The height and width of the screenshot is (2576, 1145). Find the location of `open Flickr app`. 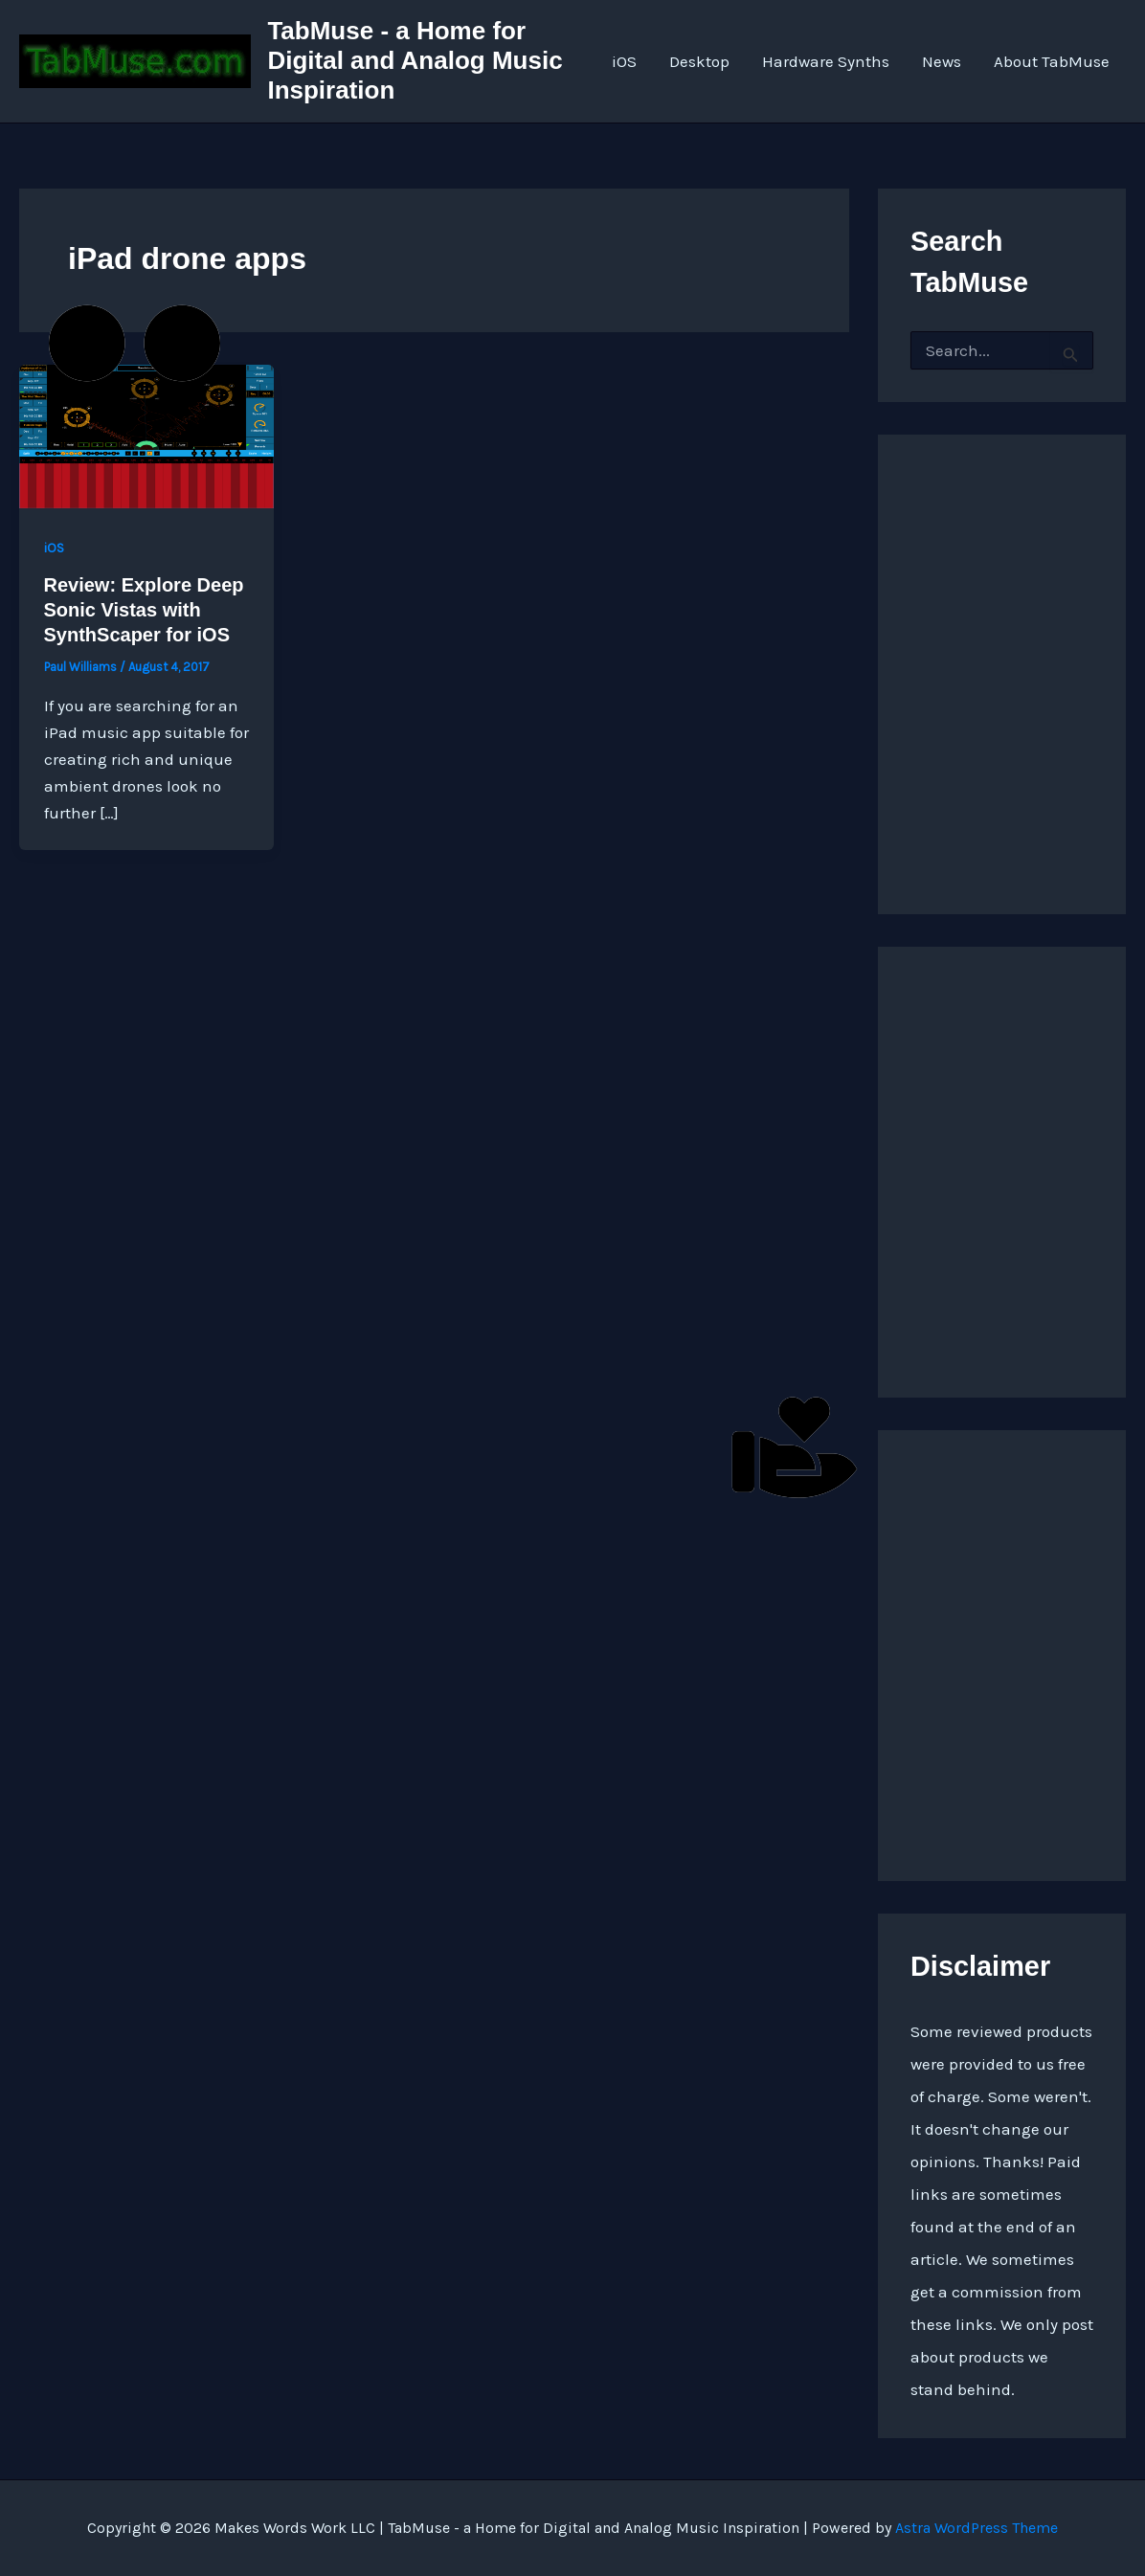

open Flickr app is located at coordinates (134, 343).